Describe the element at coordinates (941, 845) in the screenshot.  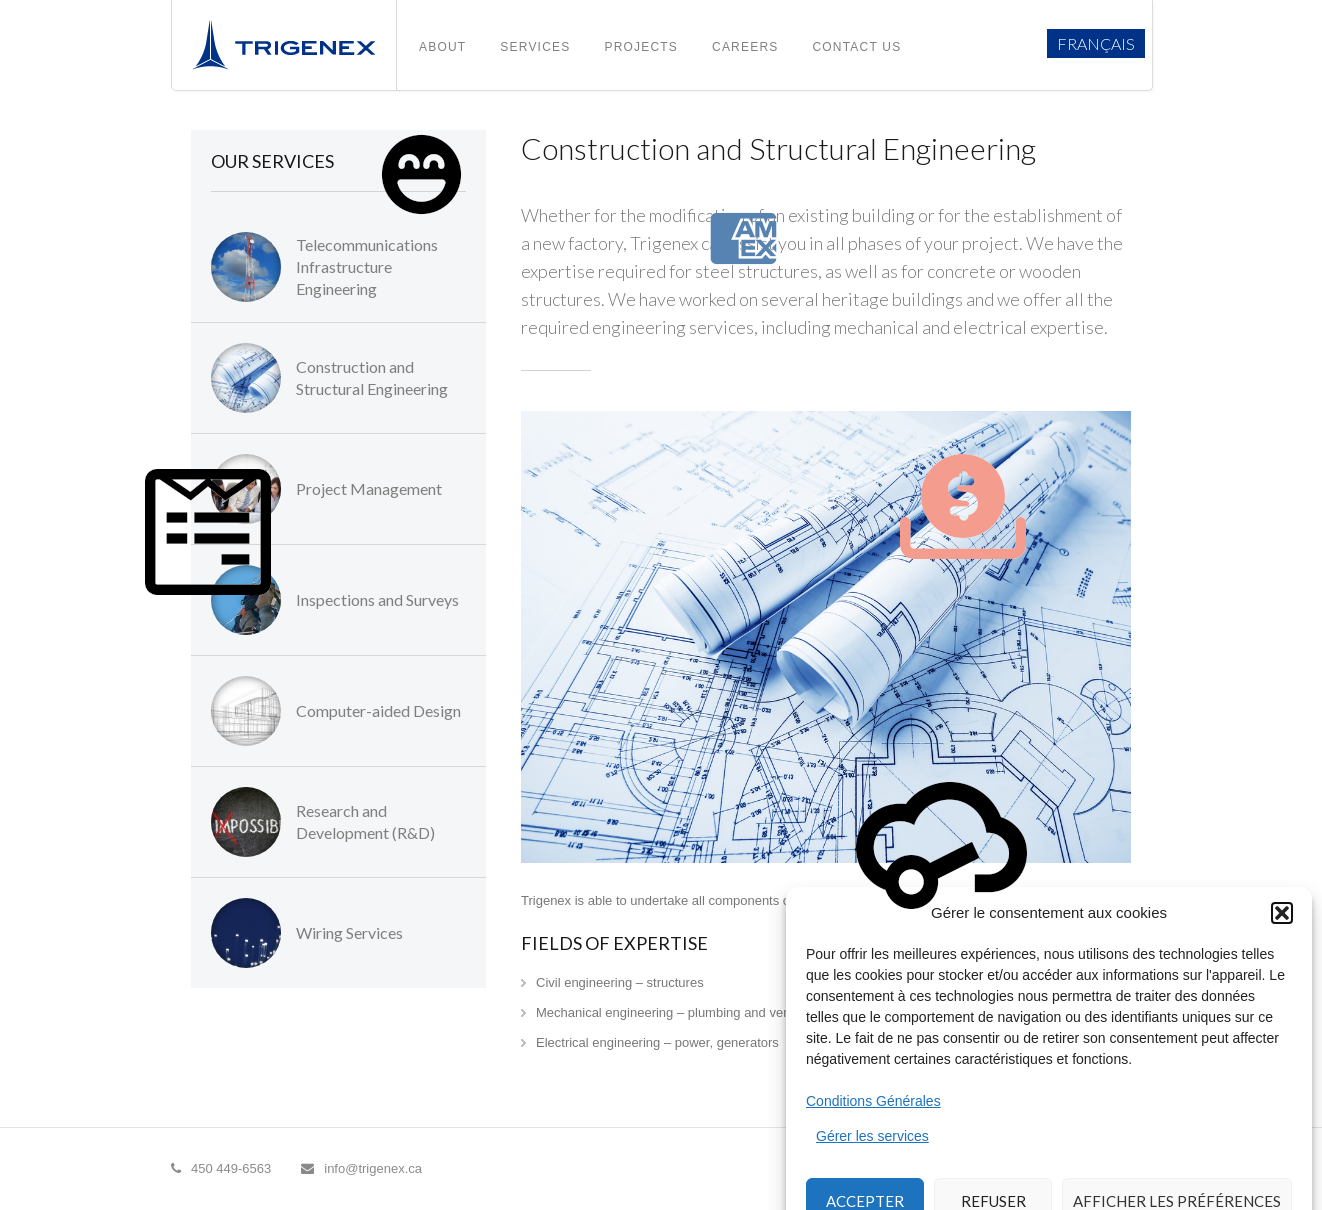
I see `open EasyEDA circuit design application` at that location.